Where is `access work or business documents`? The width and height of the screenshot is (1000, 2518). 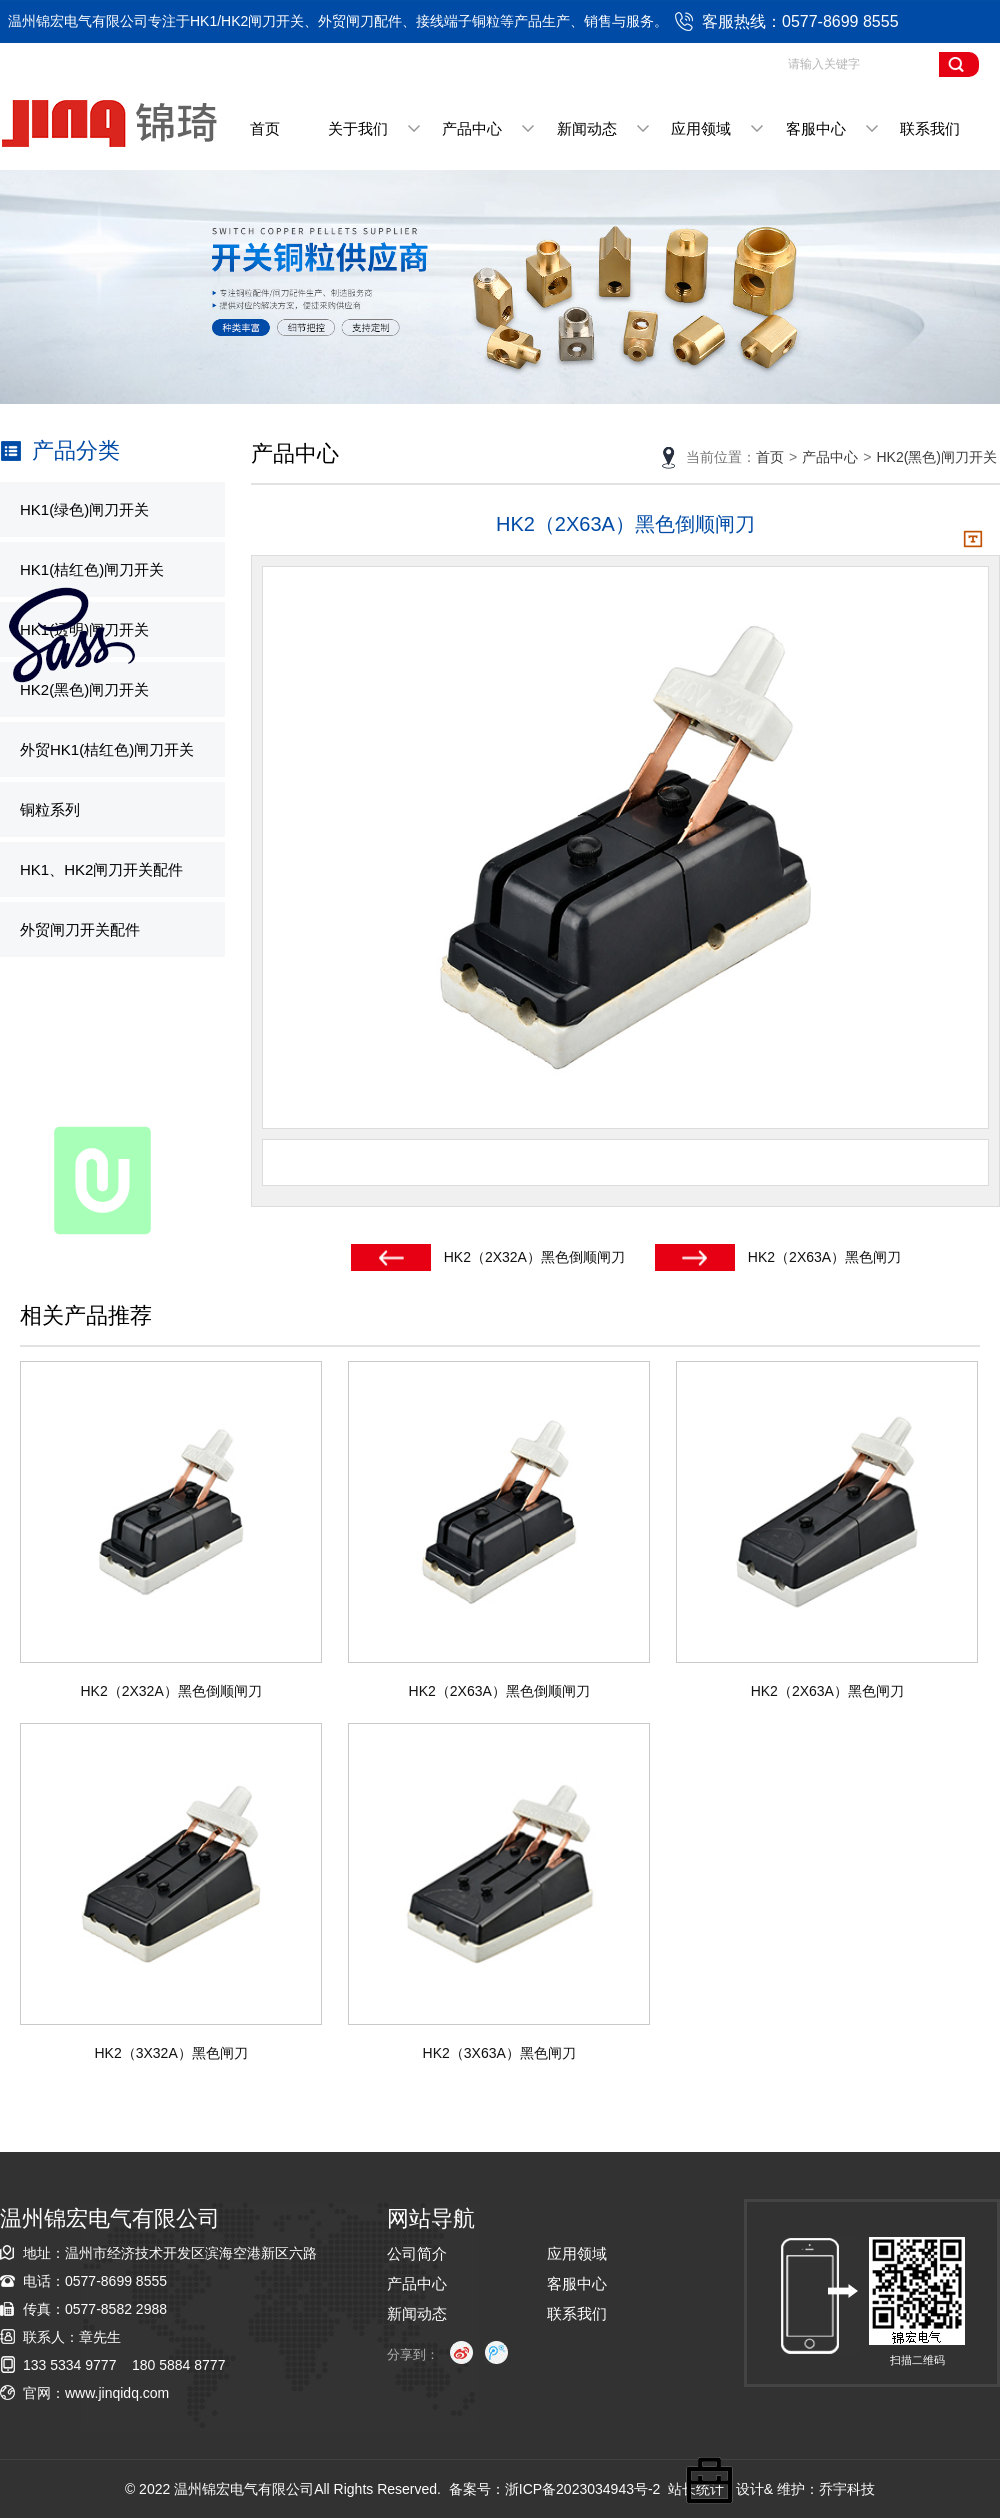 access work or business documents is located at coordinates (709, 2482).